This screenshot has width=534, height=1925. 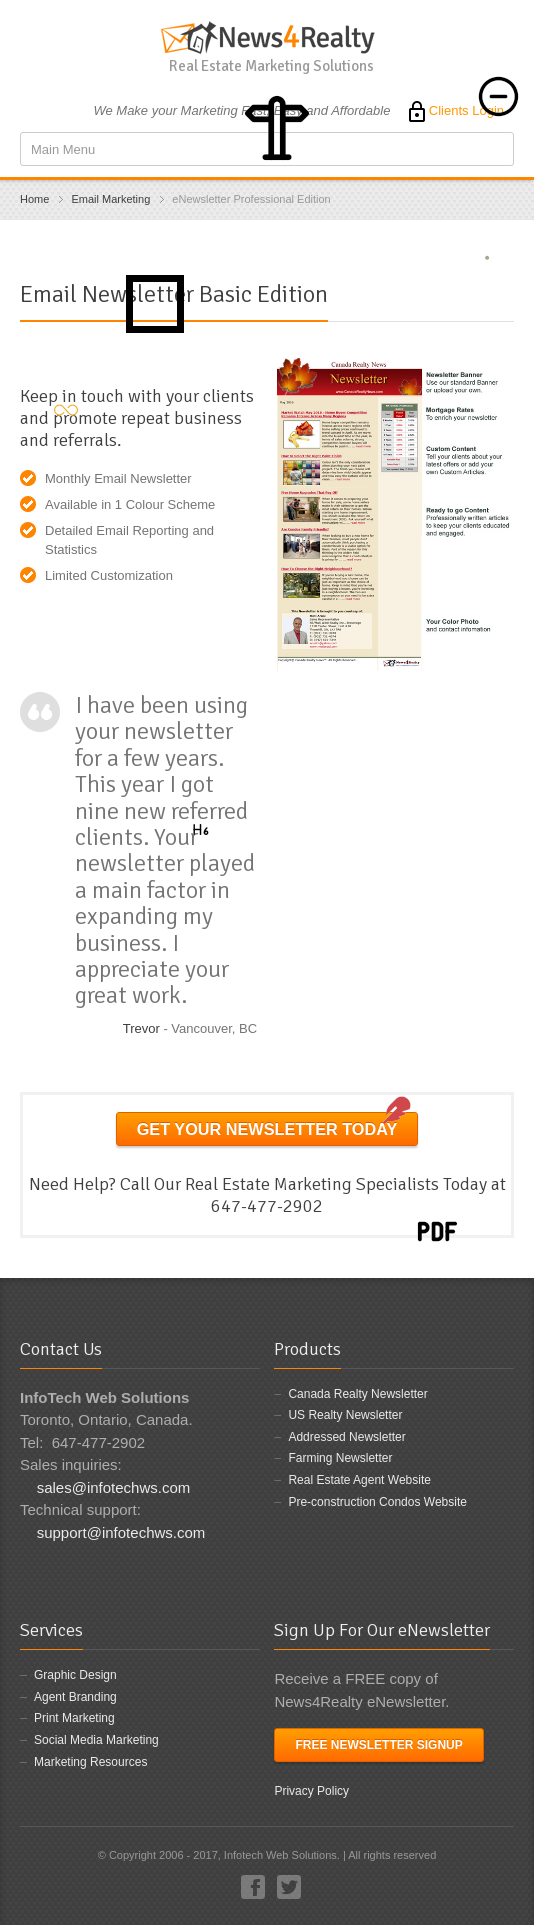 What do you see at coordinates (396, 1110) in the screenshot?
I see `compose a new message or post` at bounding box center [396, 1110].